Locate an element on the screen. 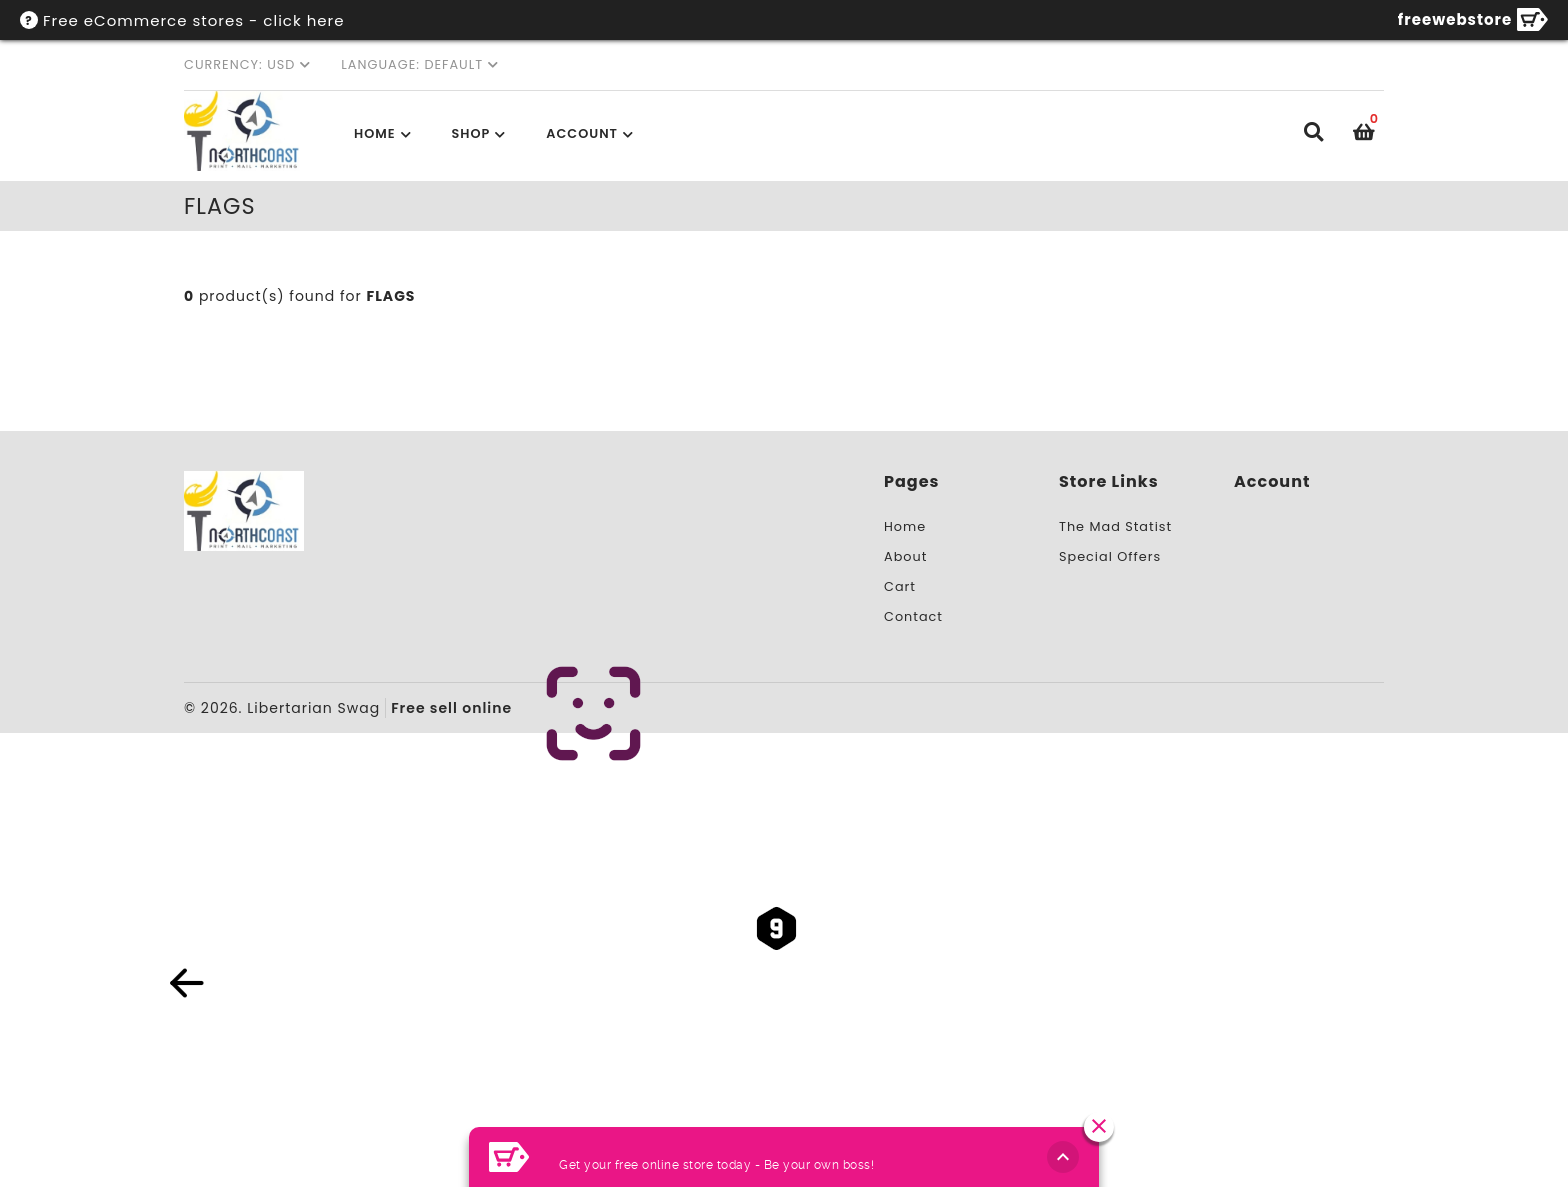 This screenshot has height=1187, width=1568. indicates step 9 in a multi-step process is located at coordinates (776, 928).